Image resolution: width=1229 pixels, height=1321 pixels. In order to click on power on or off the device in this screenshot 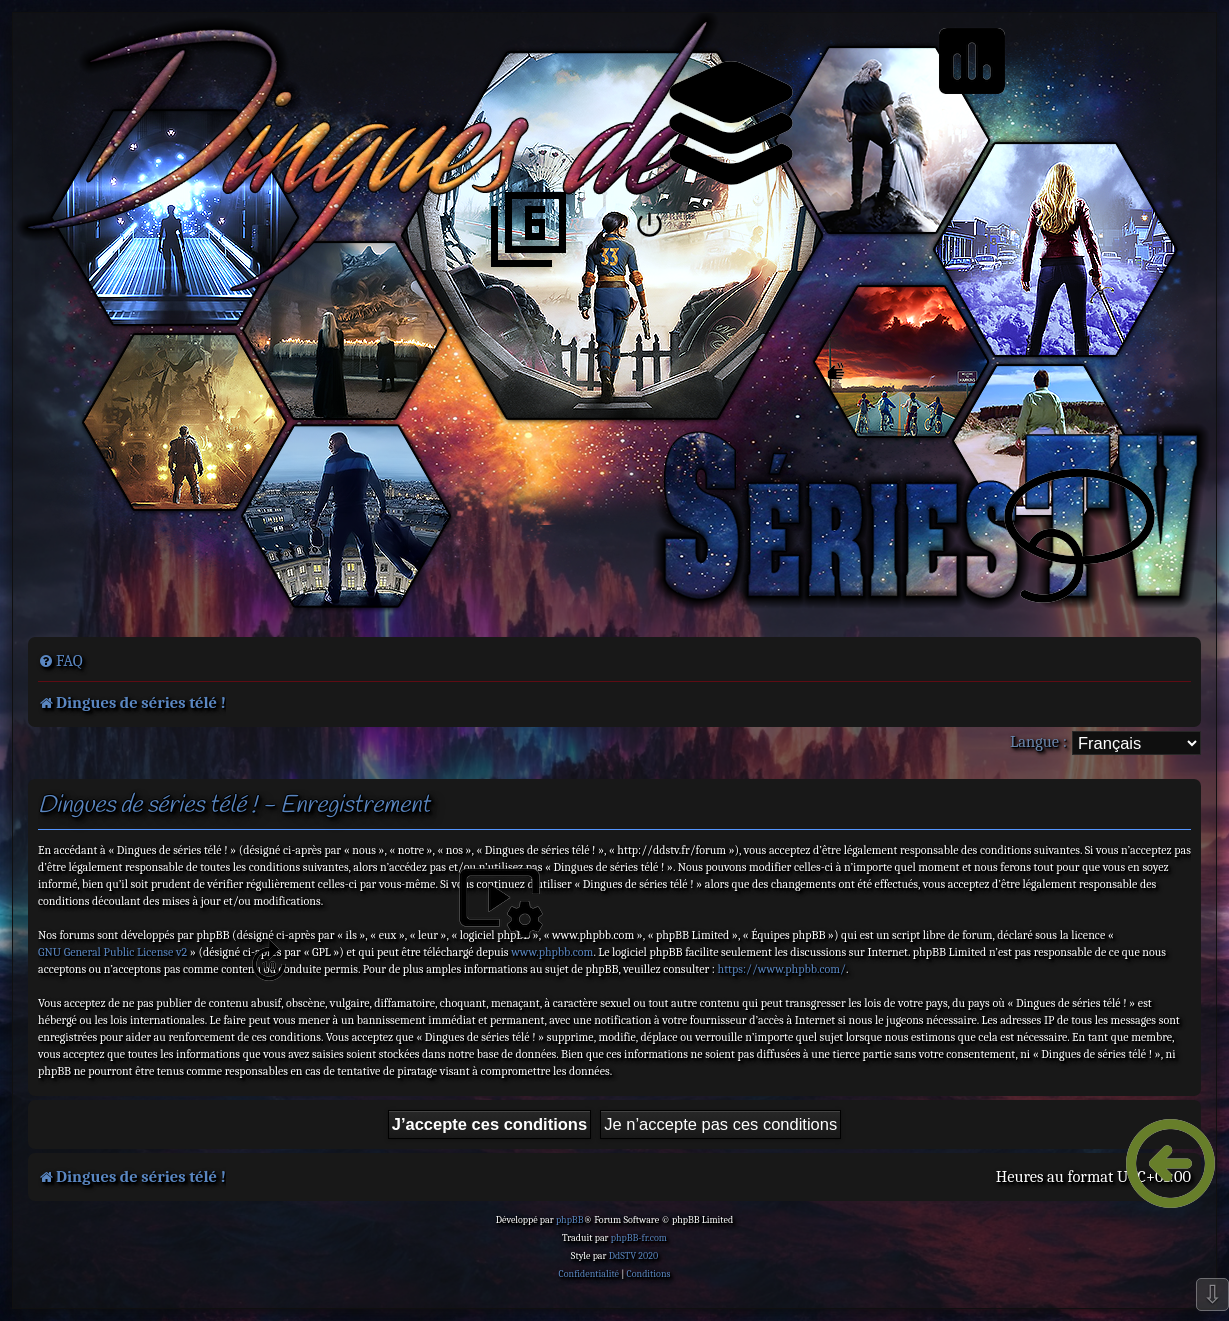, I will do `click(649, 224)`.